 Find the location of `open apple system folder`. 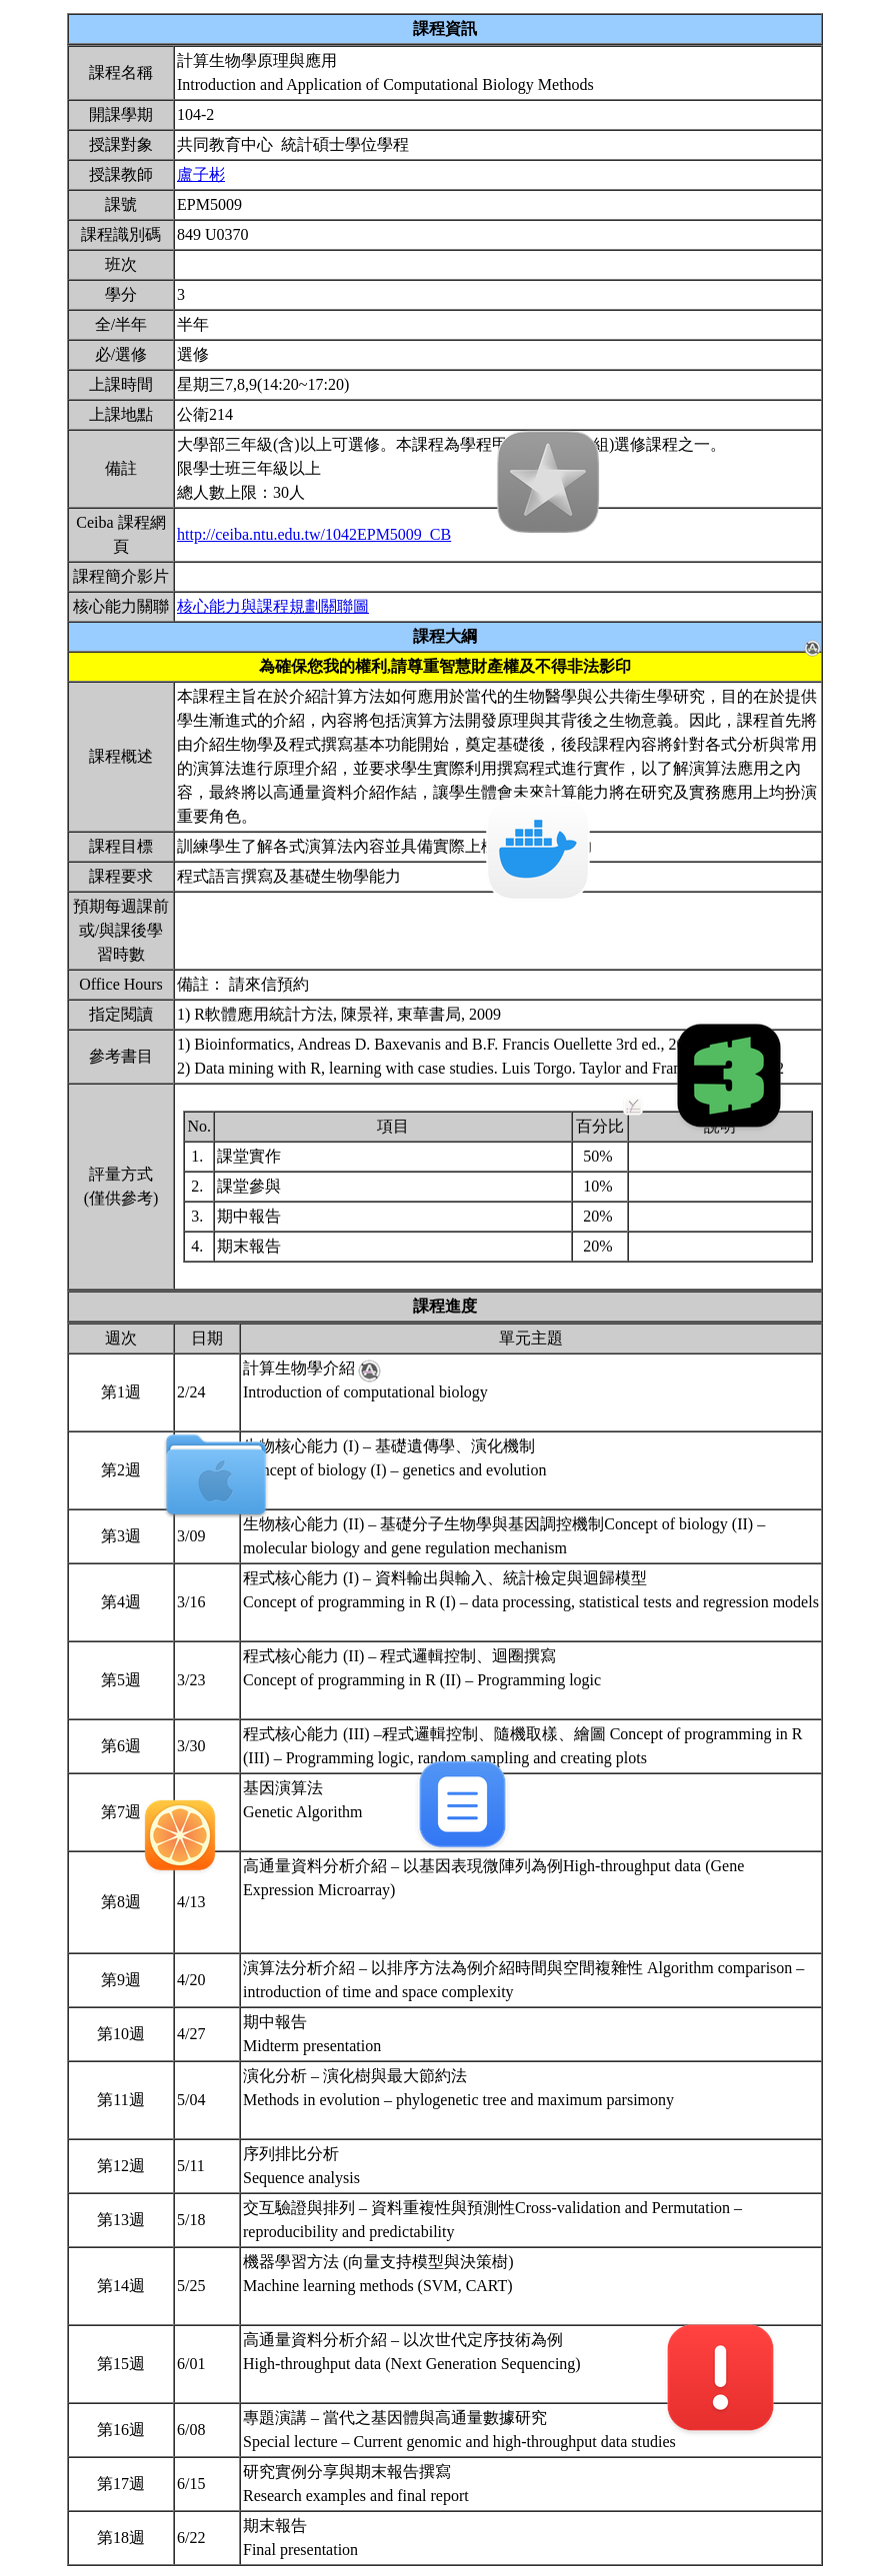

open apple system folder is located at coordinates (216, 1474).